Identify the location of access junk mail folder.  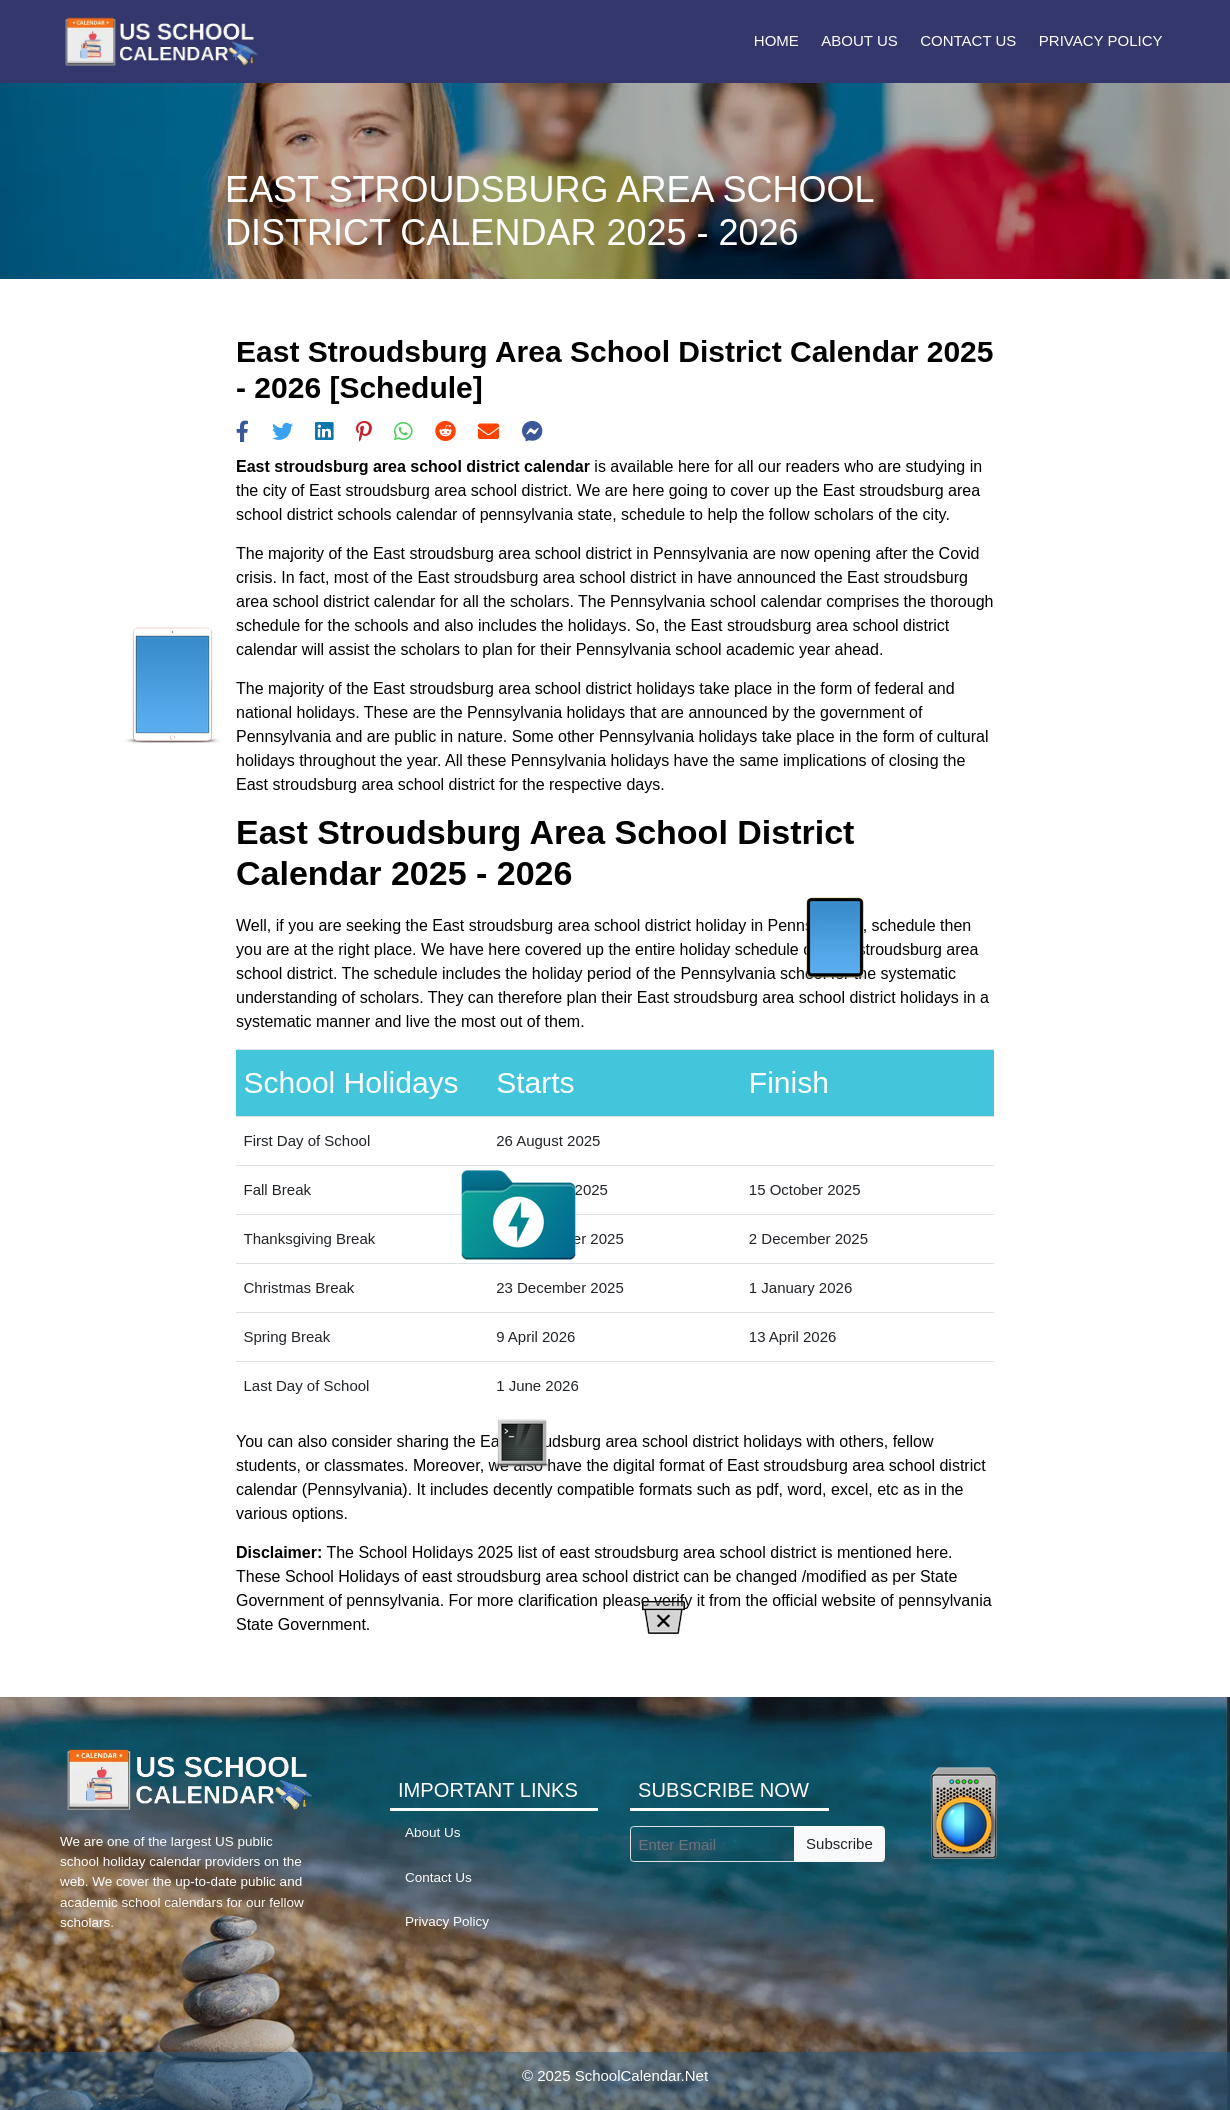
(663, 1615).